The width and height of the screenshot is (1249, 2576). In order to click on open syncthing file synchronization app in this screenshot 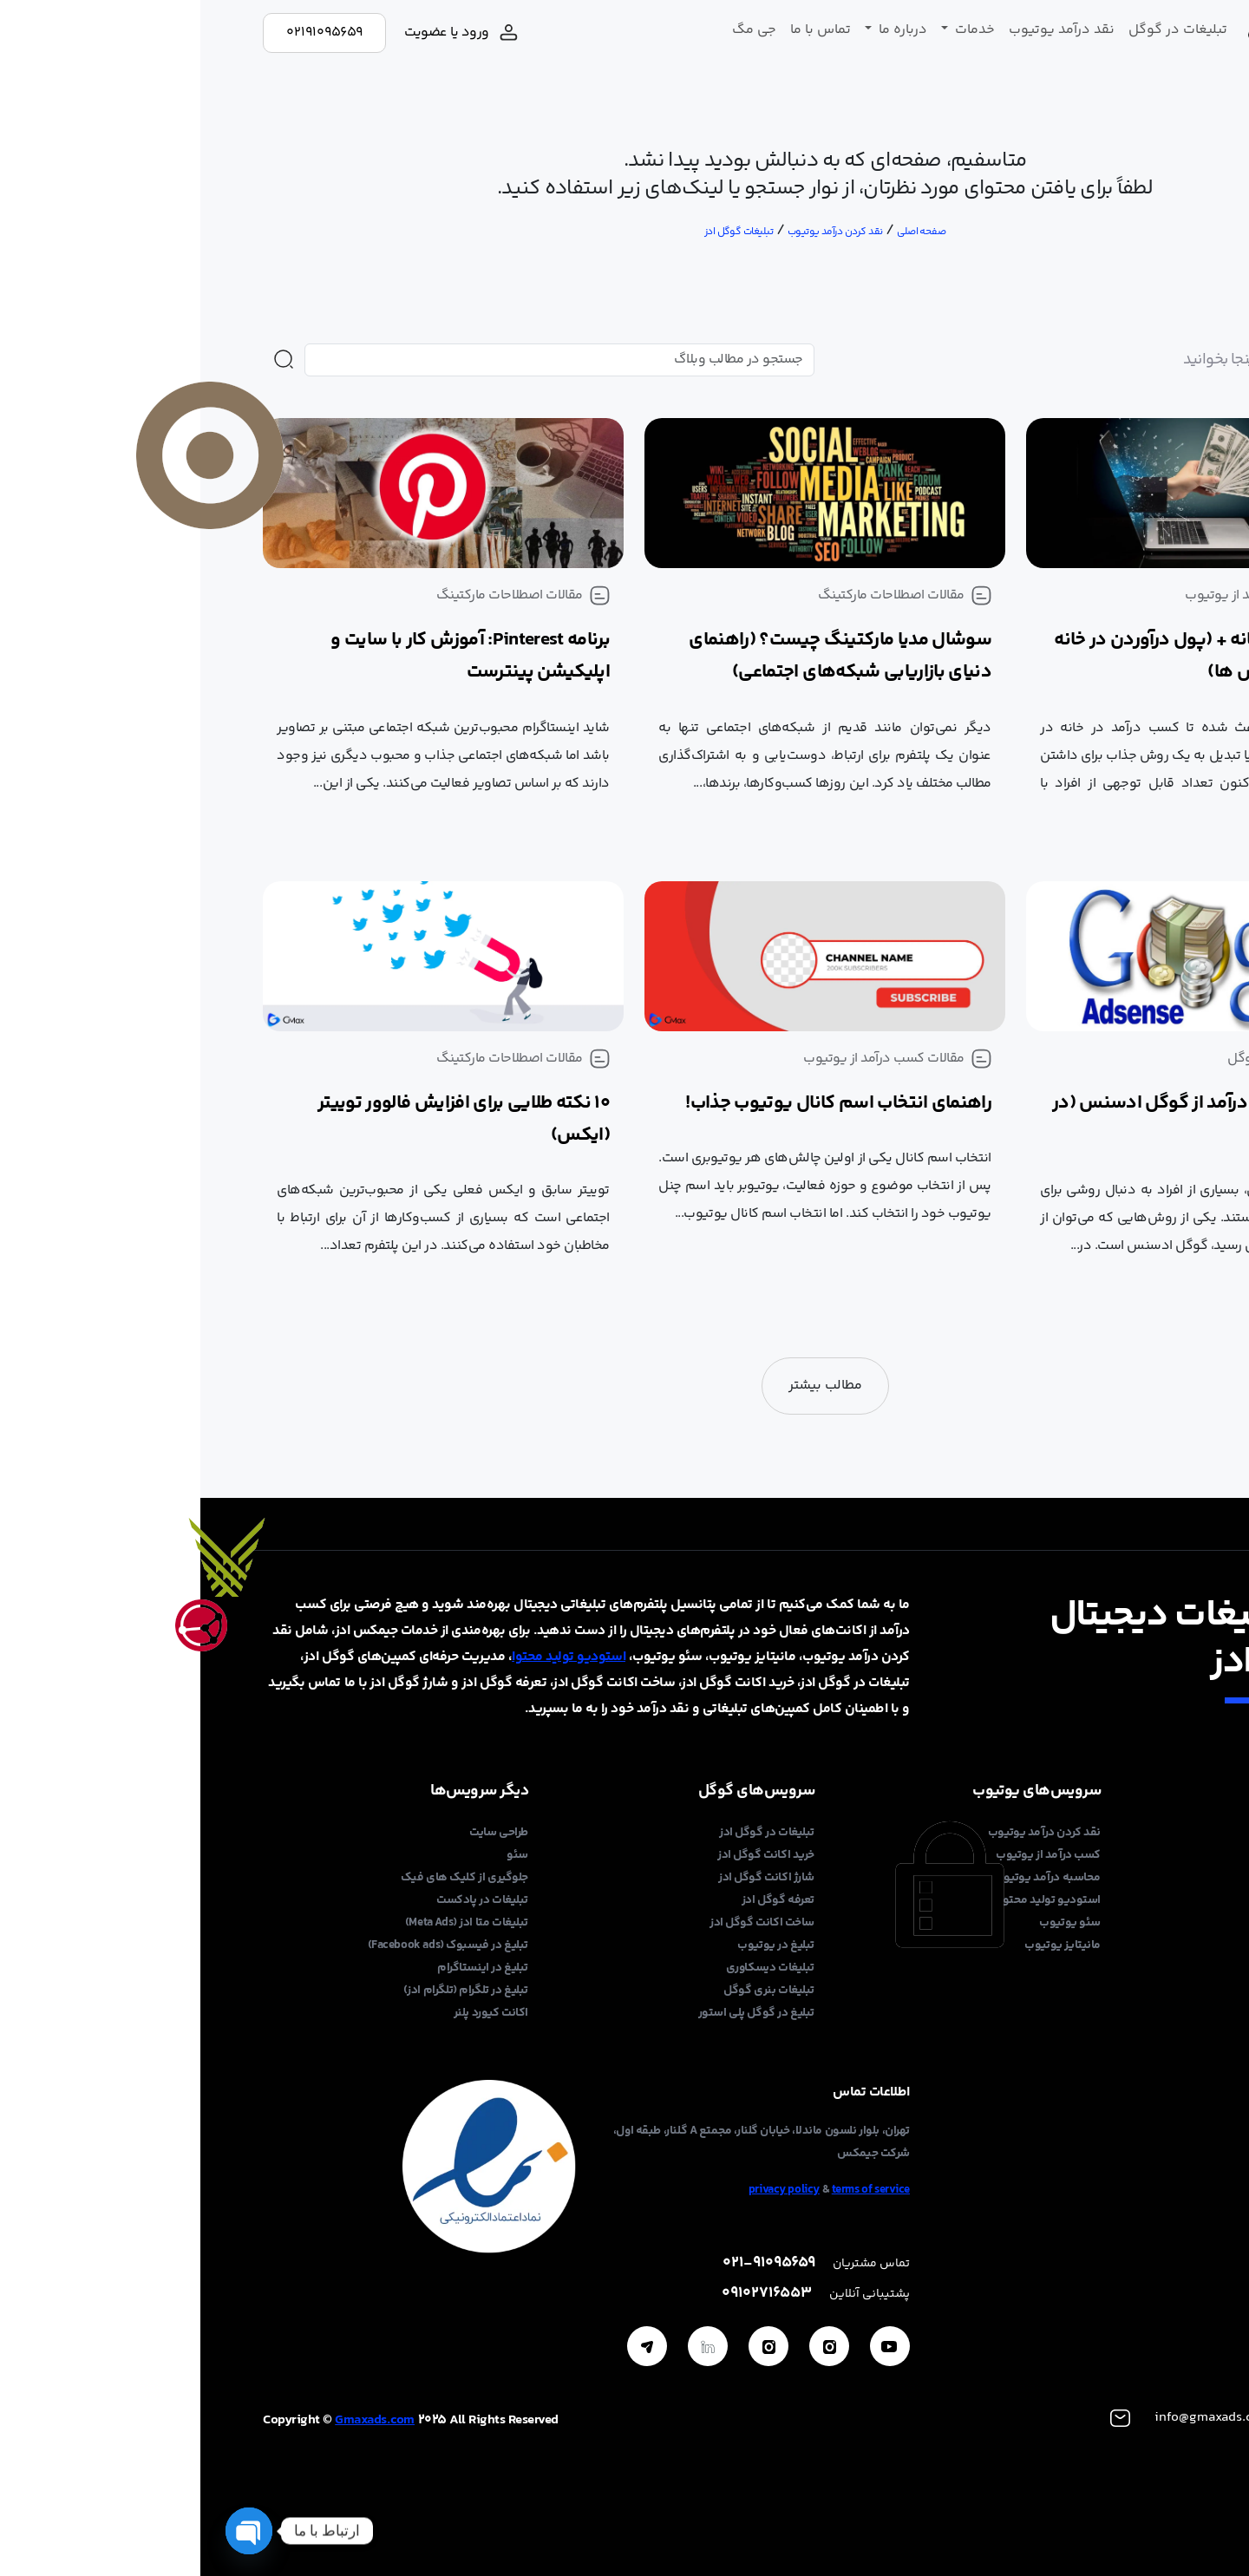, I will do `click(201, 1625)`.